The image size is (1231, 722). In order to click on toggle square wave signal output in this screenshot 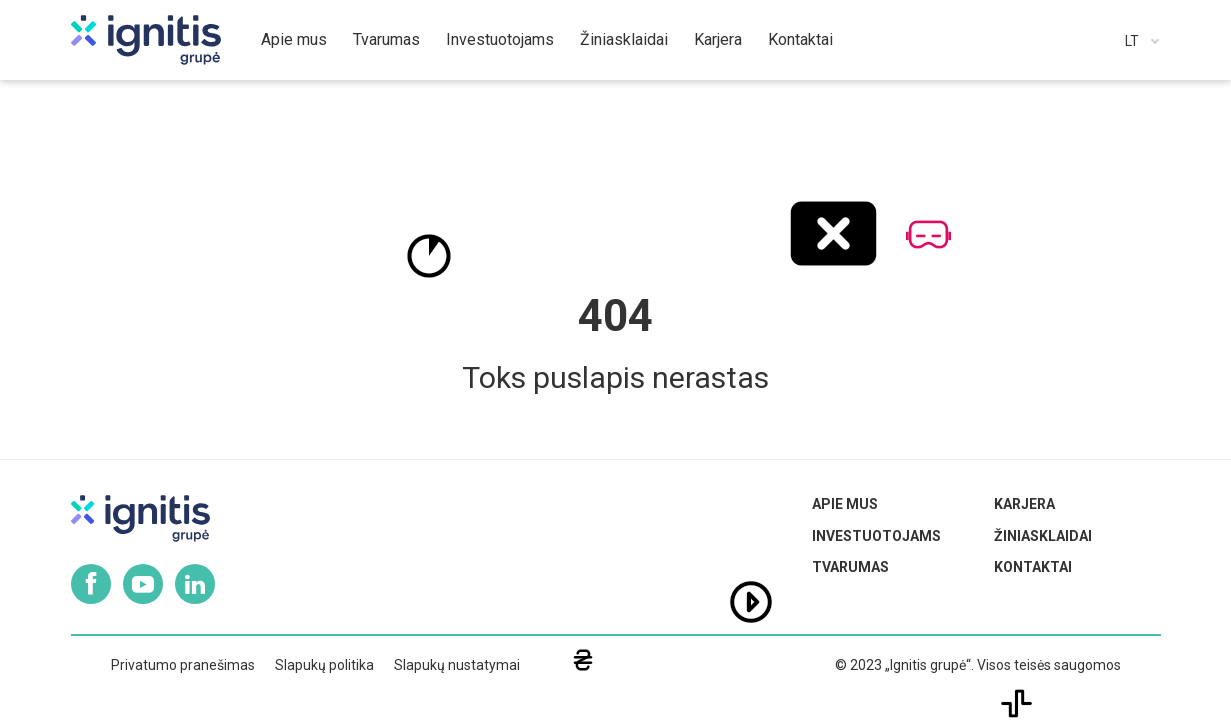, I will do `click(1016, 703)`.